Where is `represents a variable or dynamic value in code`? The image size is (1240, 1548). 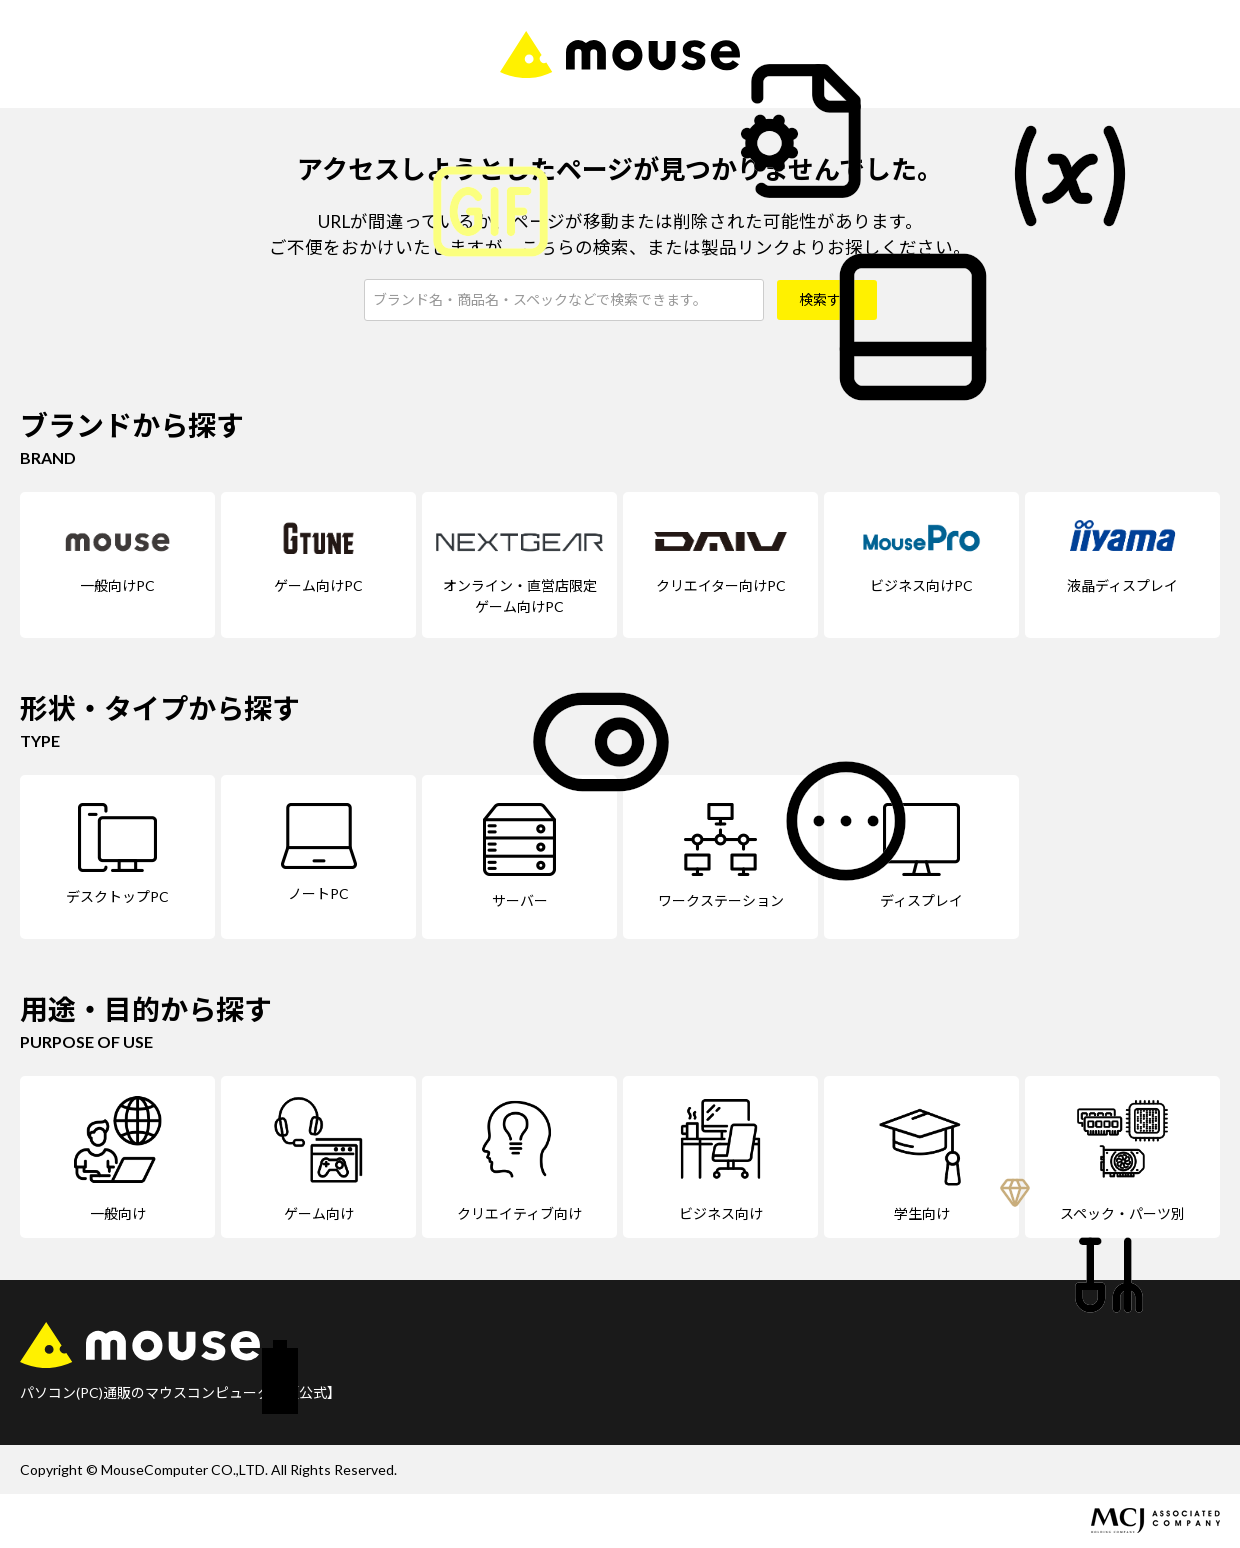
represents a variable or dynamic value in code is located at coordinates (1070, 176).